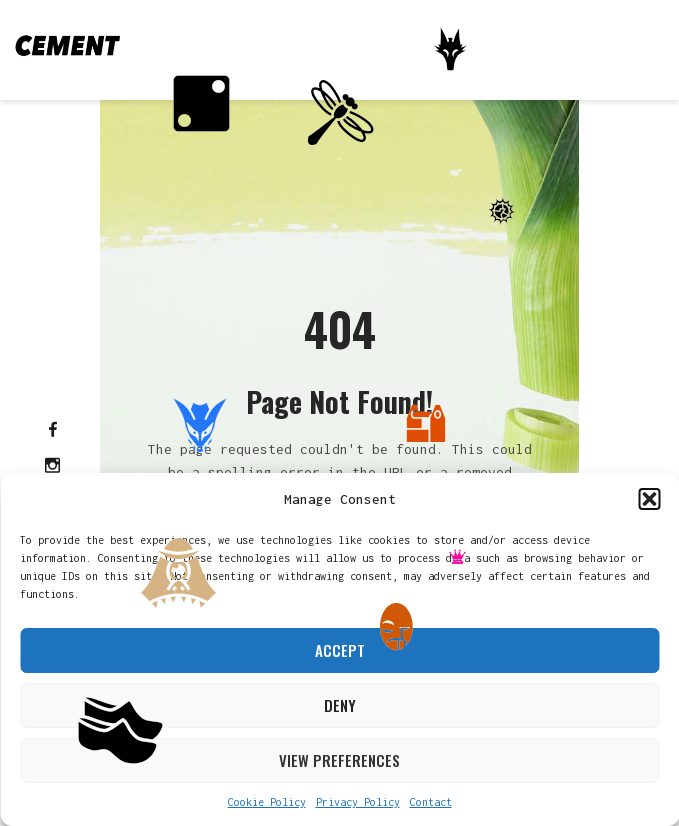  What do you see at coordinates (178, 576) in the screenshot?
I see `select the cyclops character or creature` at bounding box center [178, 576].